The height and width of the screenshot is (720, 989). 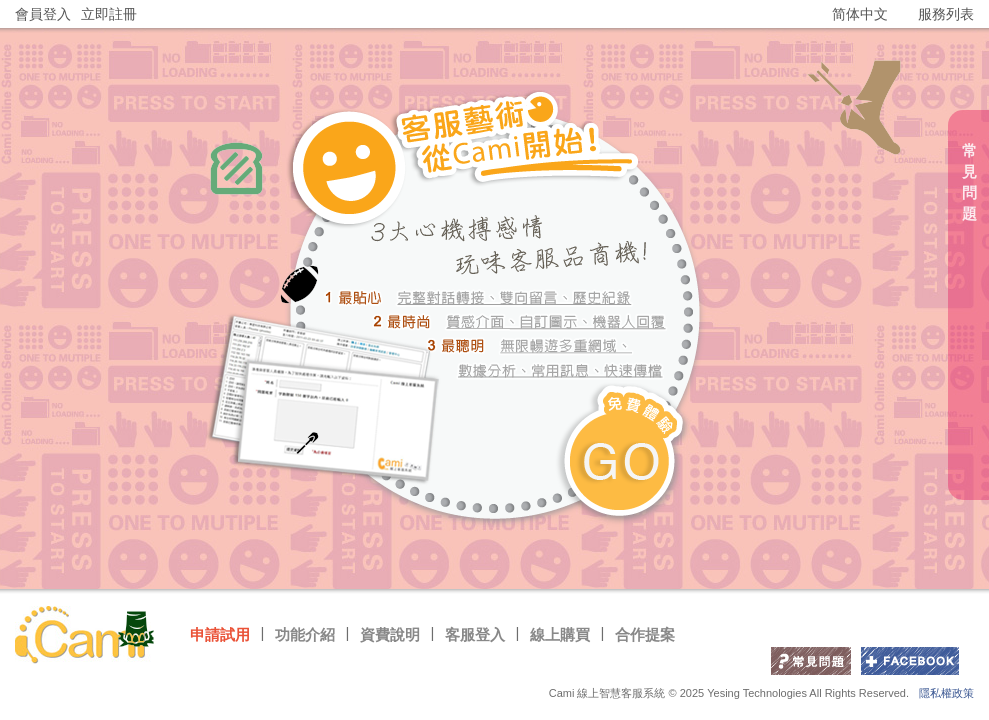 I want to click on perform a stomp attack, so click(x=136, y=629).